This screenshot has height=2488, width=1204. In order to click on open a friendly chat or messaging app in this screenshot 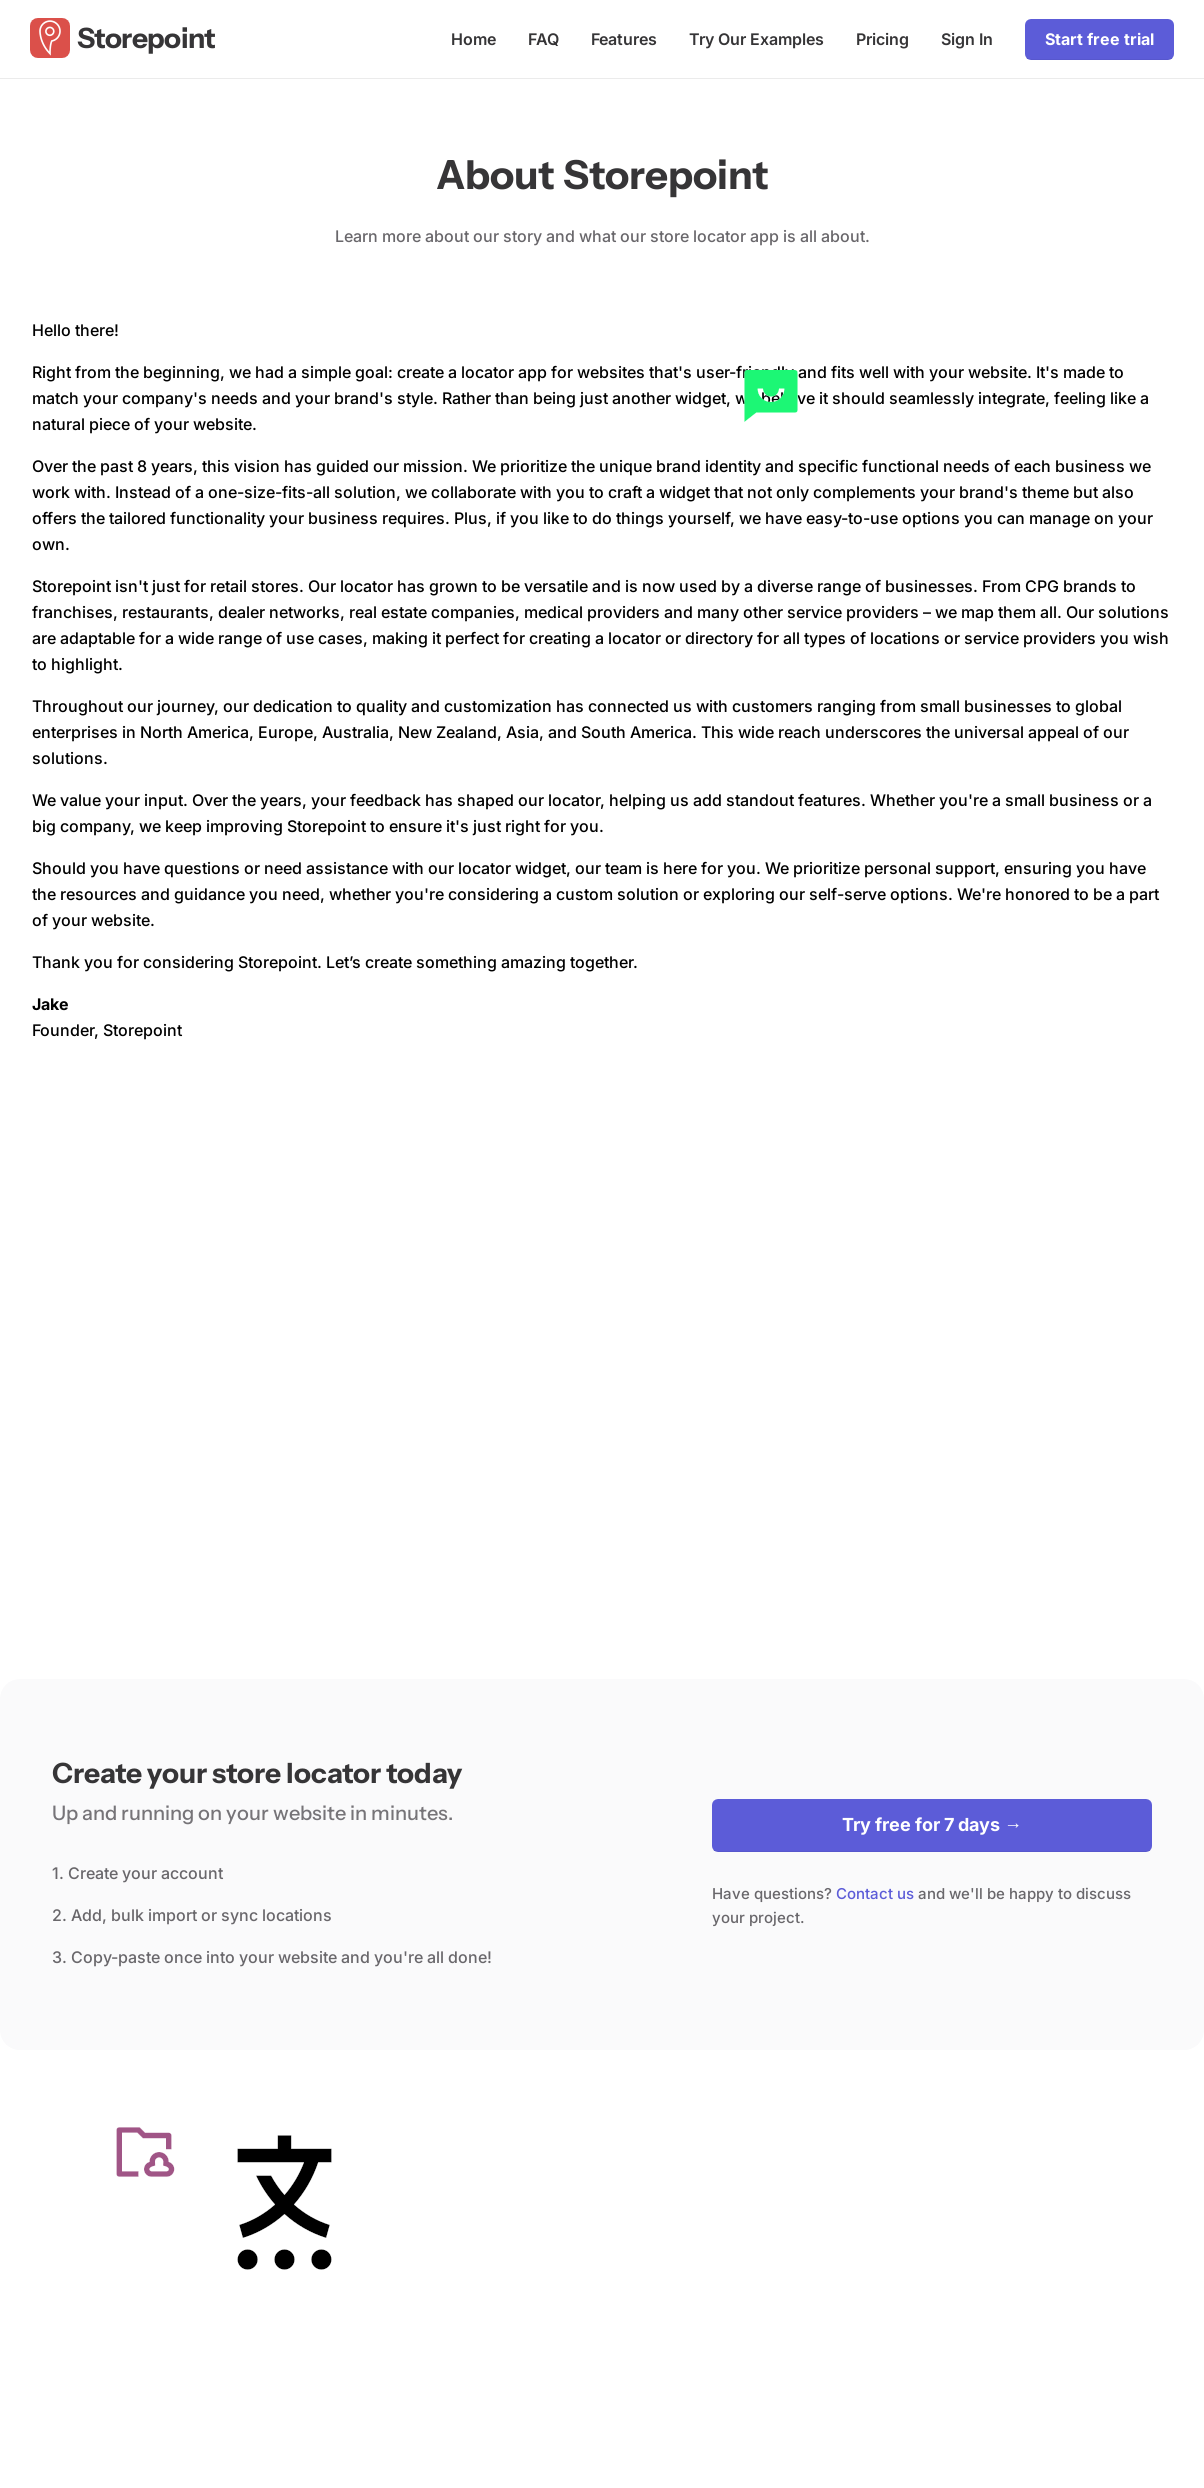, I will do `click(771, 394)`.